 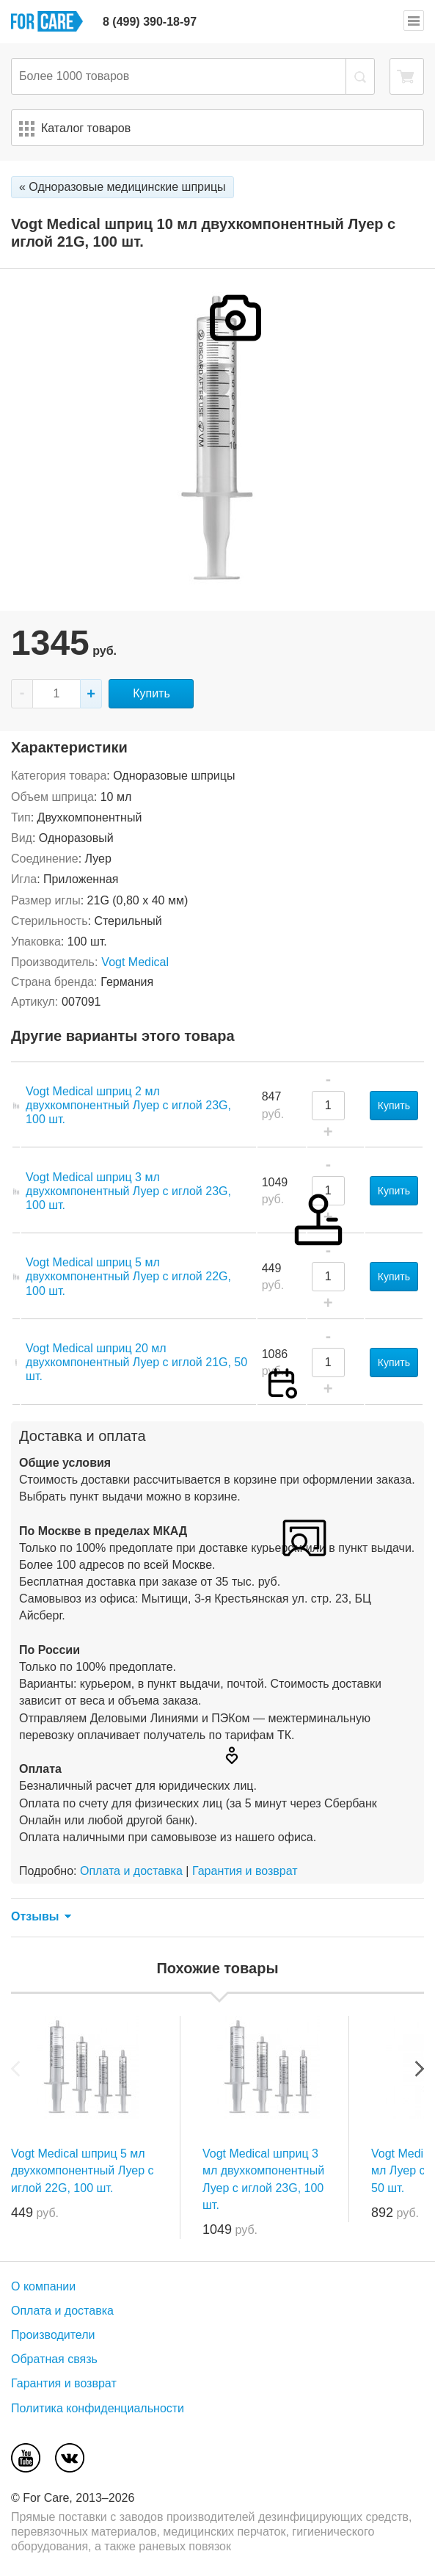 I want to click on calendar event with notification or reminder, so click(x=281, y=1382).